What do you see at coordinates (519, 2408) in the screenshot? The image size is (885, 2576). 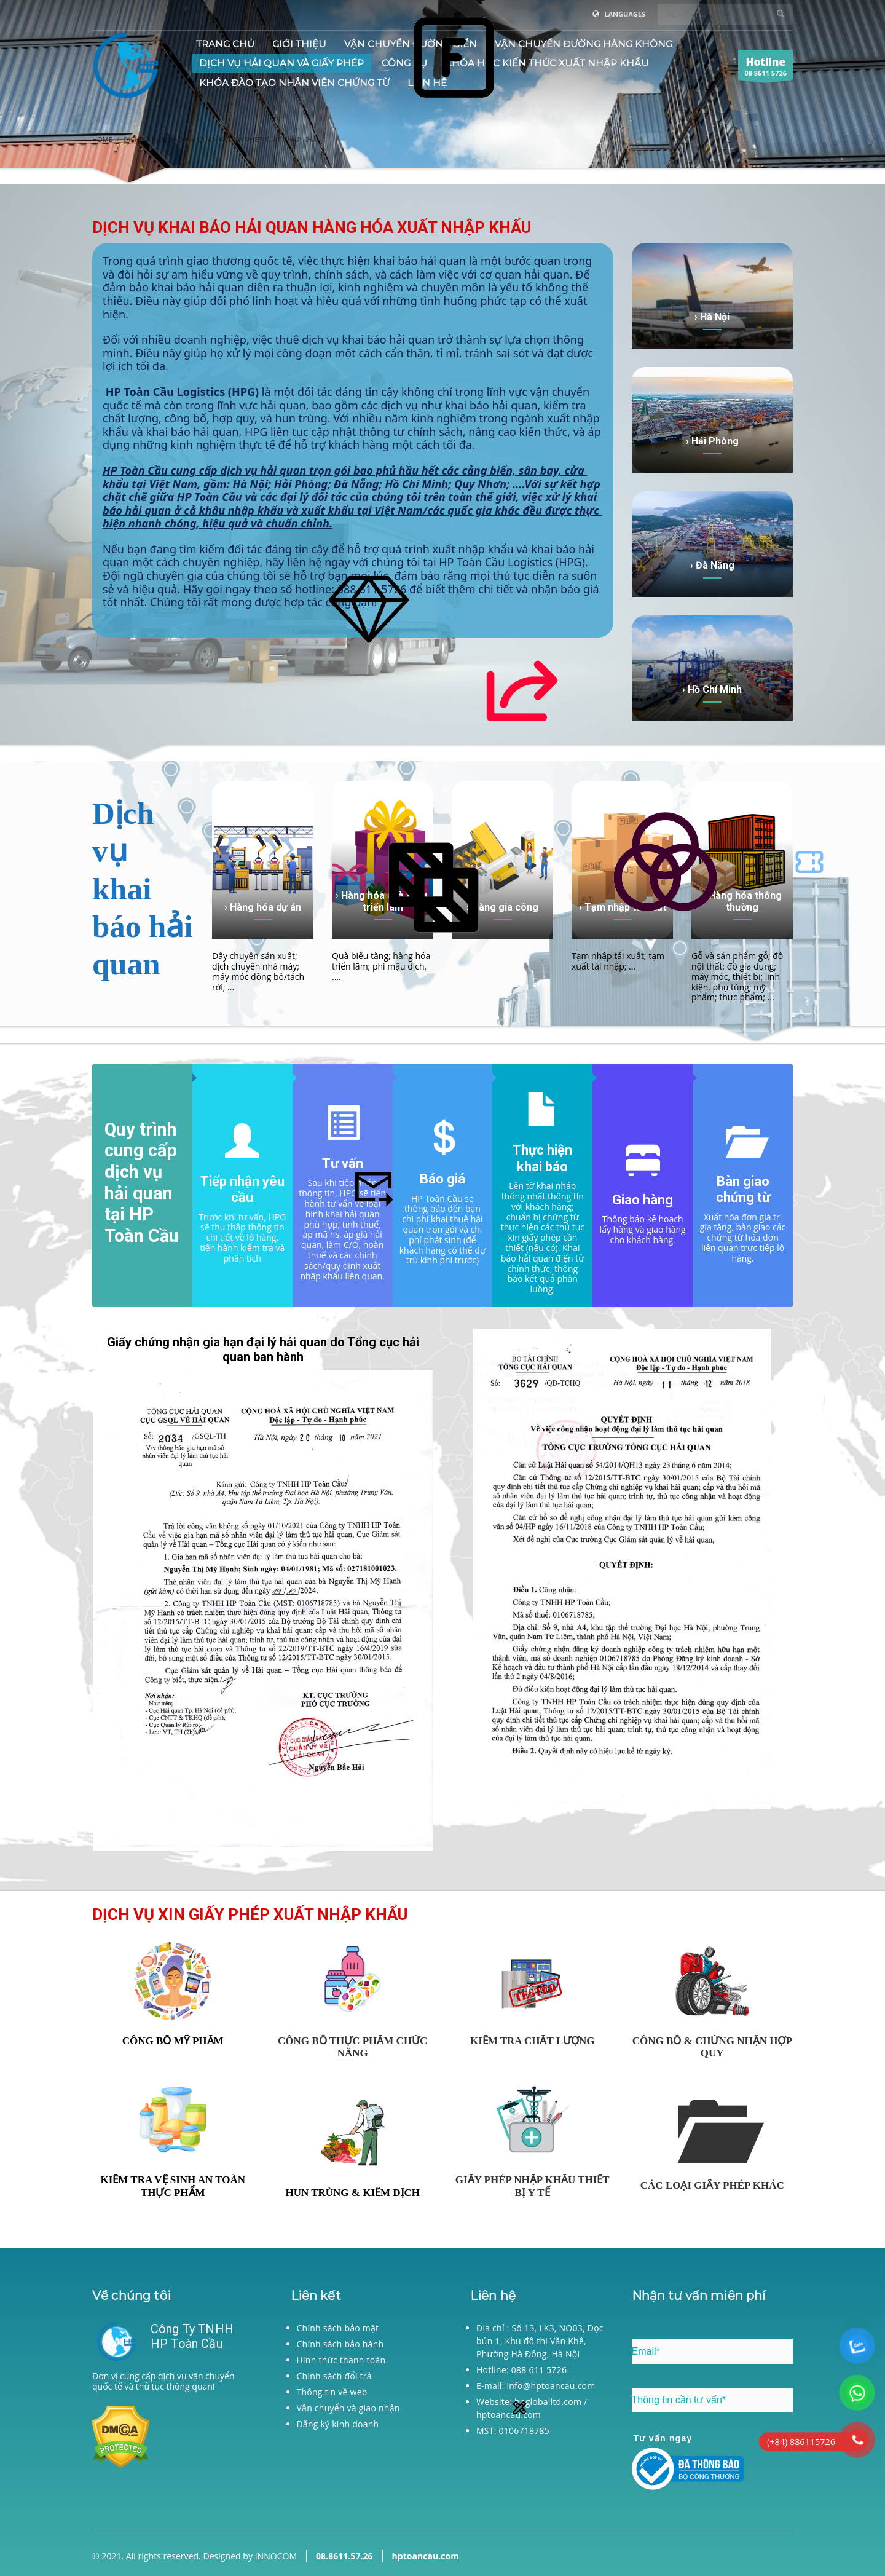 I see `access design tools and services` at bounding box center [519, 2408].